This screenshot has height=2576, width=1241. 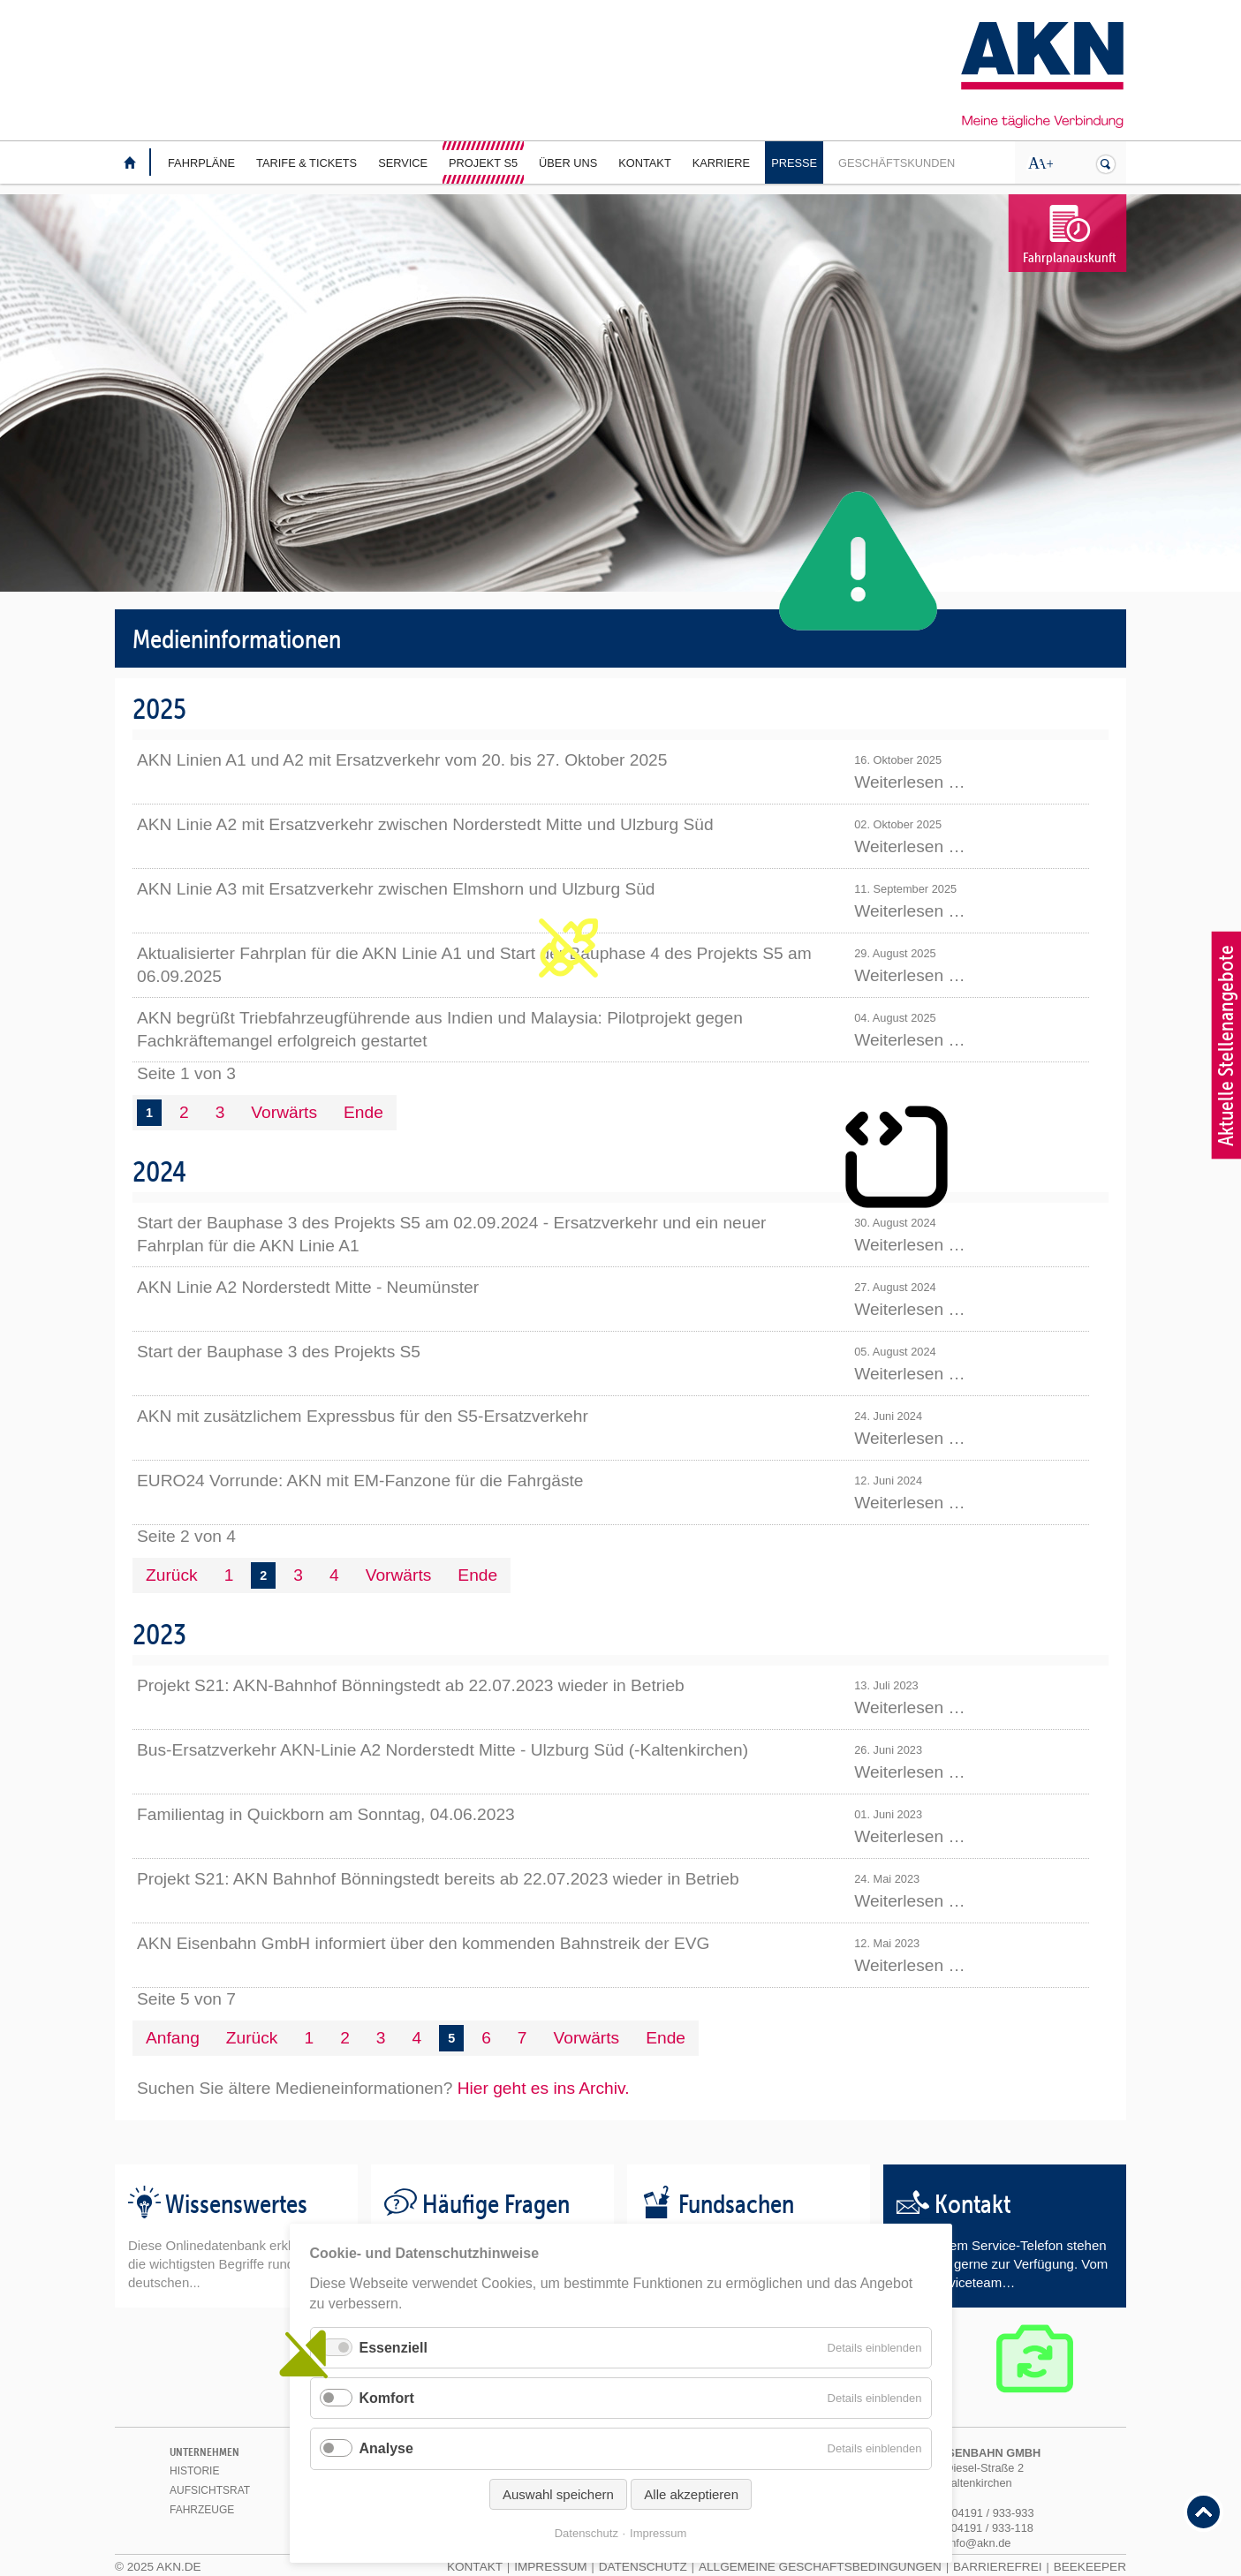 What do you see at coordinates (568, 948) in the screenshot?
I see `indicates gluten-free option` at bounding box center [568, 948].